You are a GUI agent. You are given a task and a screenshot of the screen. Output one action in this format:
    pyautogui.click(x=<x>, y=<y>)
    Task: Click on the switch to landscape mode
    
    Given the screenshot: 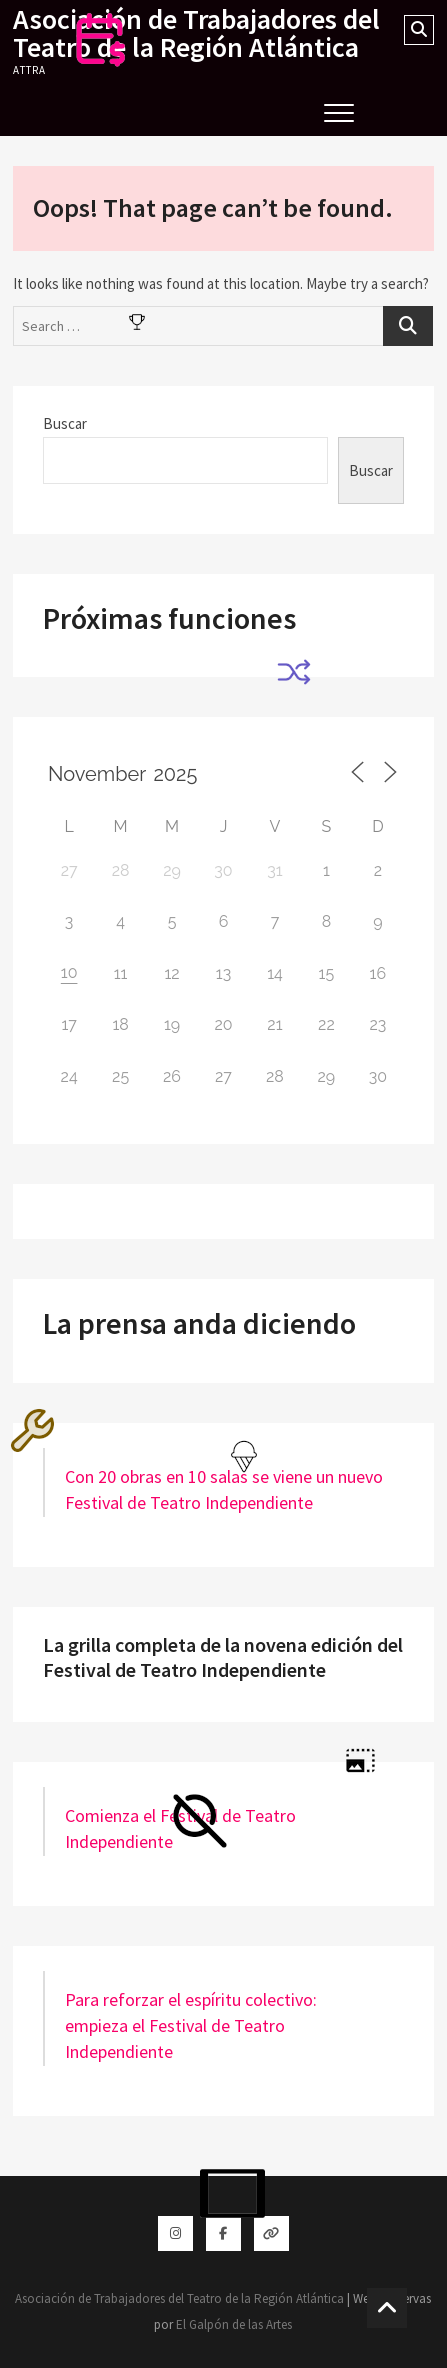 What is the action you would take?
    pyautogui.click(x=232, y=2193)
    